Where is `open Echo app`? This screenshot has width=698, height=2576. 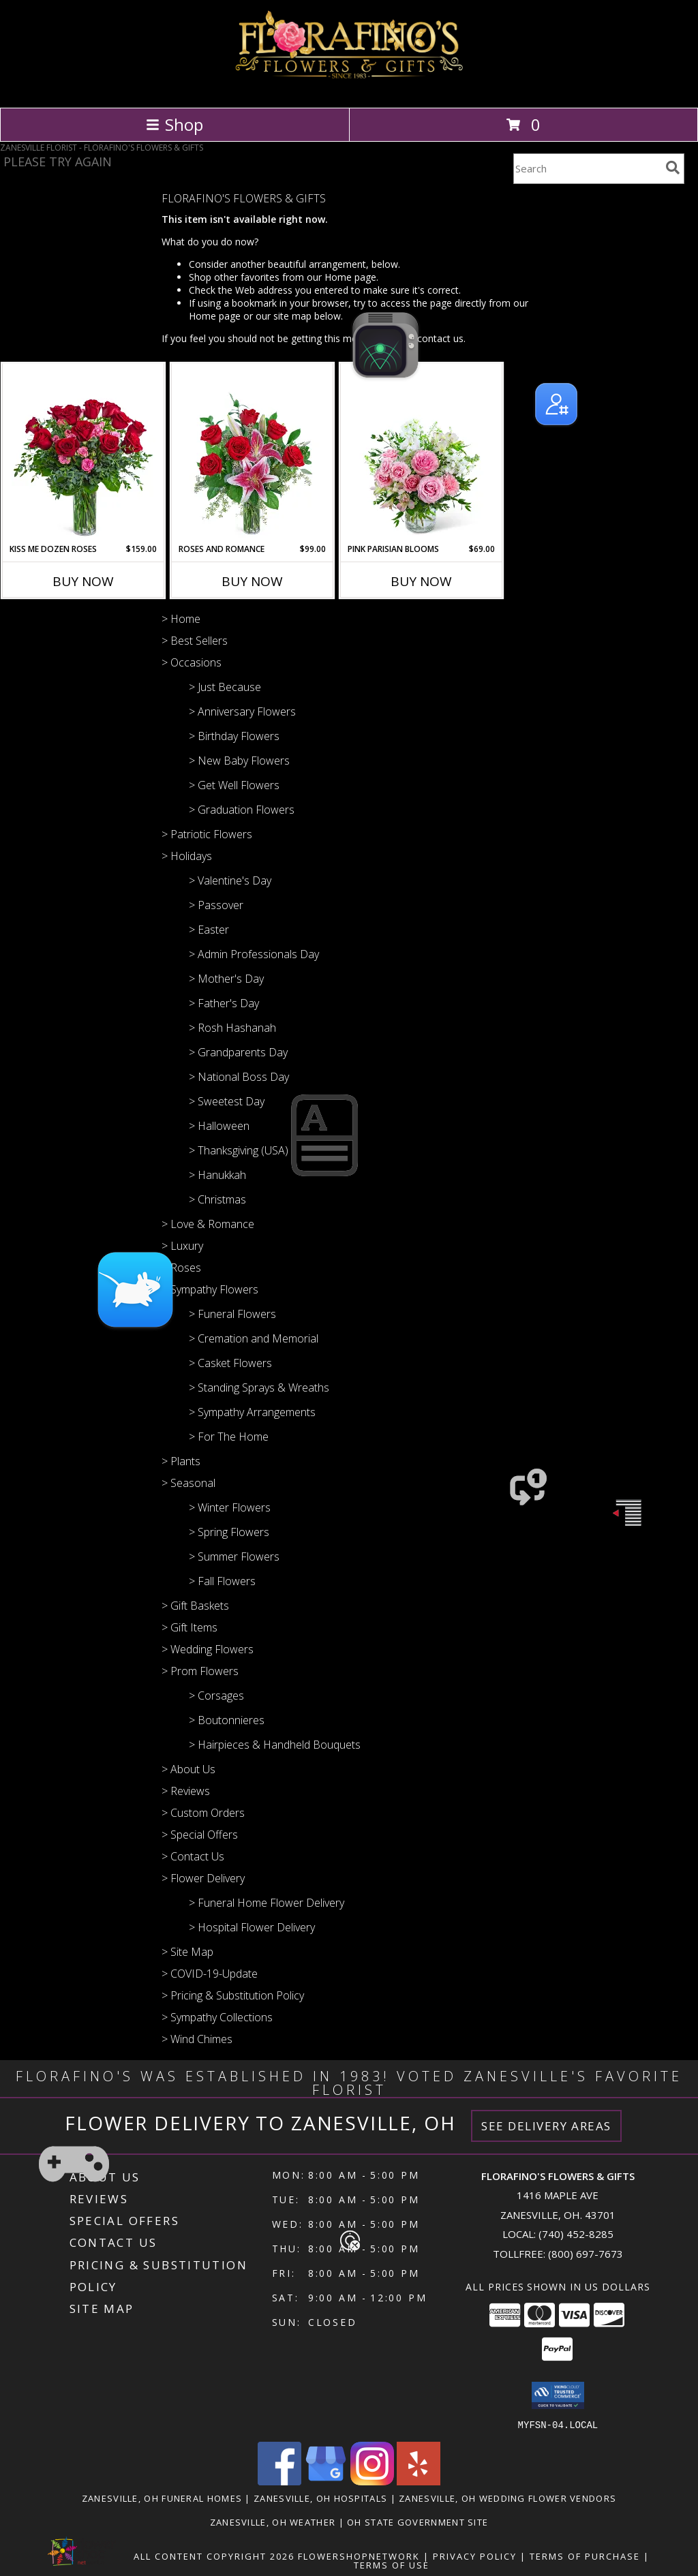
open Echo app is located at coordinates (385, 345).